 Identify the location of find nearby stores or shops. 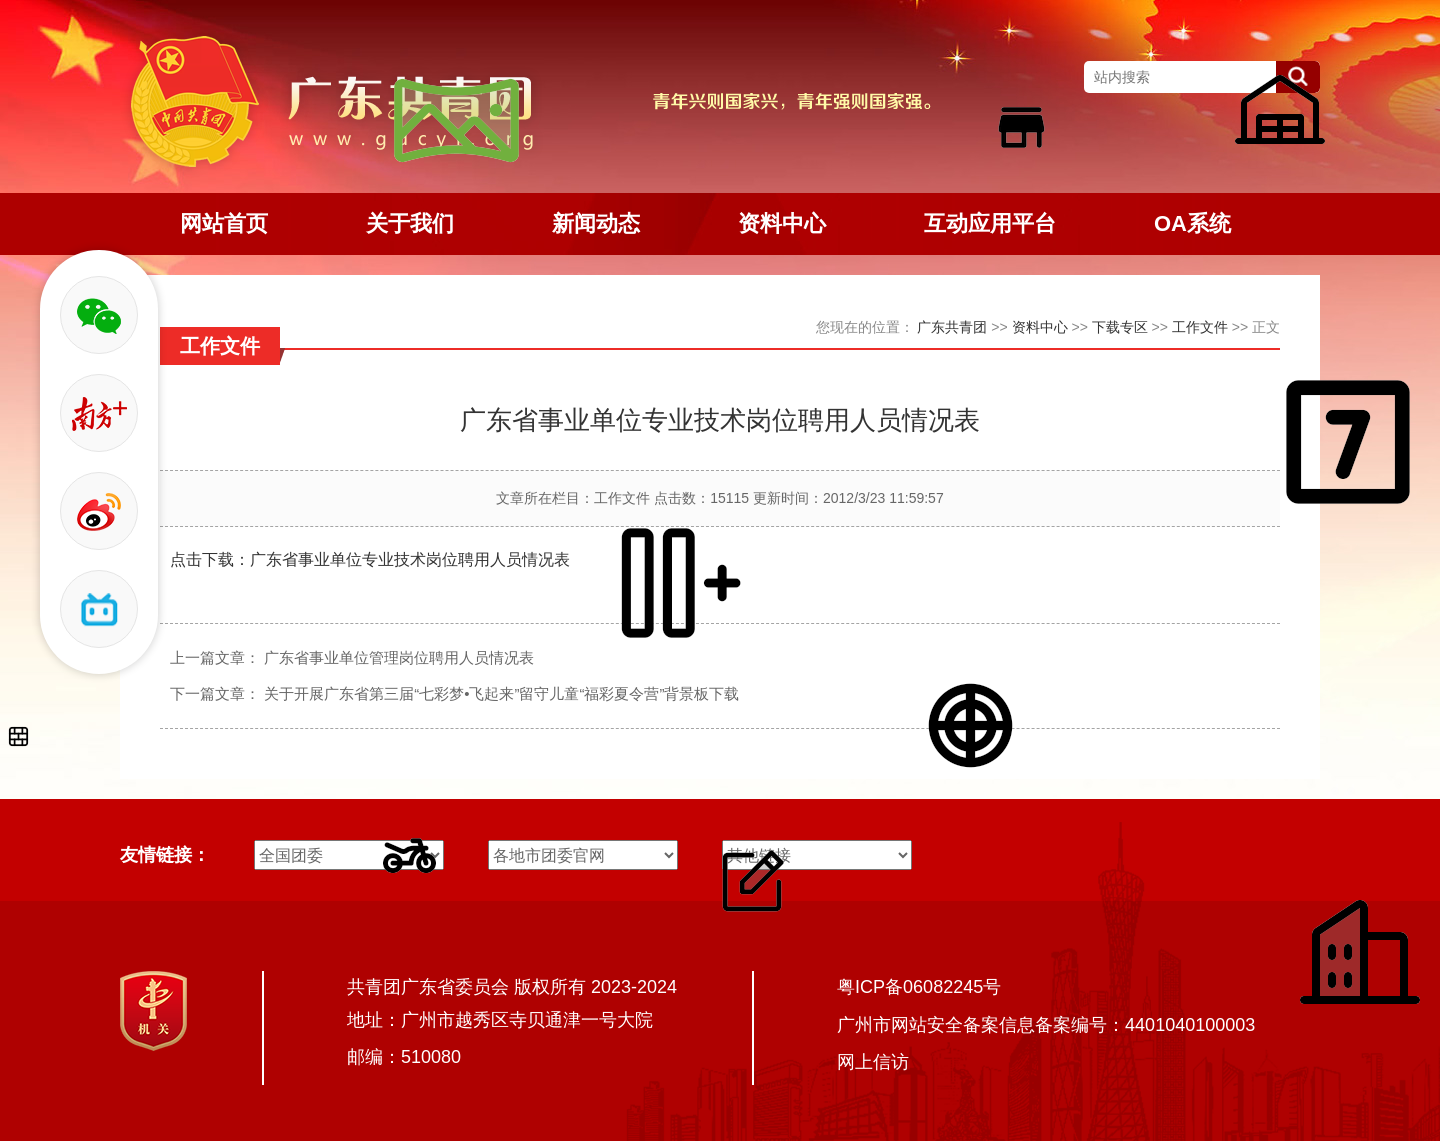
(1021, 127).